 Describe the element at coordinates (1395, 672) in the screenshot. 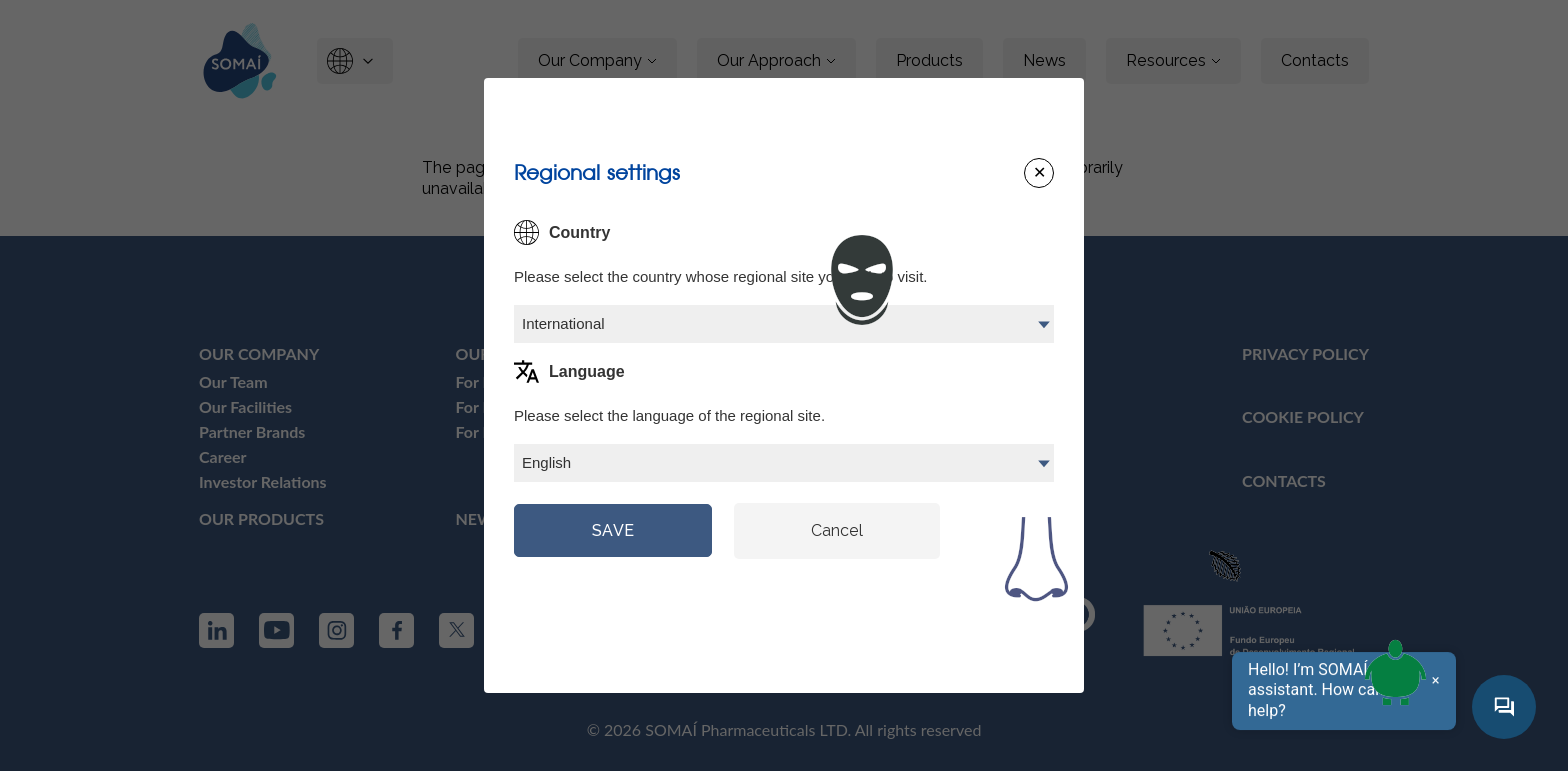

I see `indicates a character's weight or body type stat` at that location.